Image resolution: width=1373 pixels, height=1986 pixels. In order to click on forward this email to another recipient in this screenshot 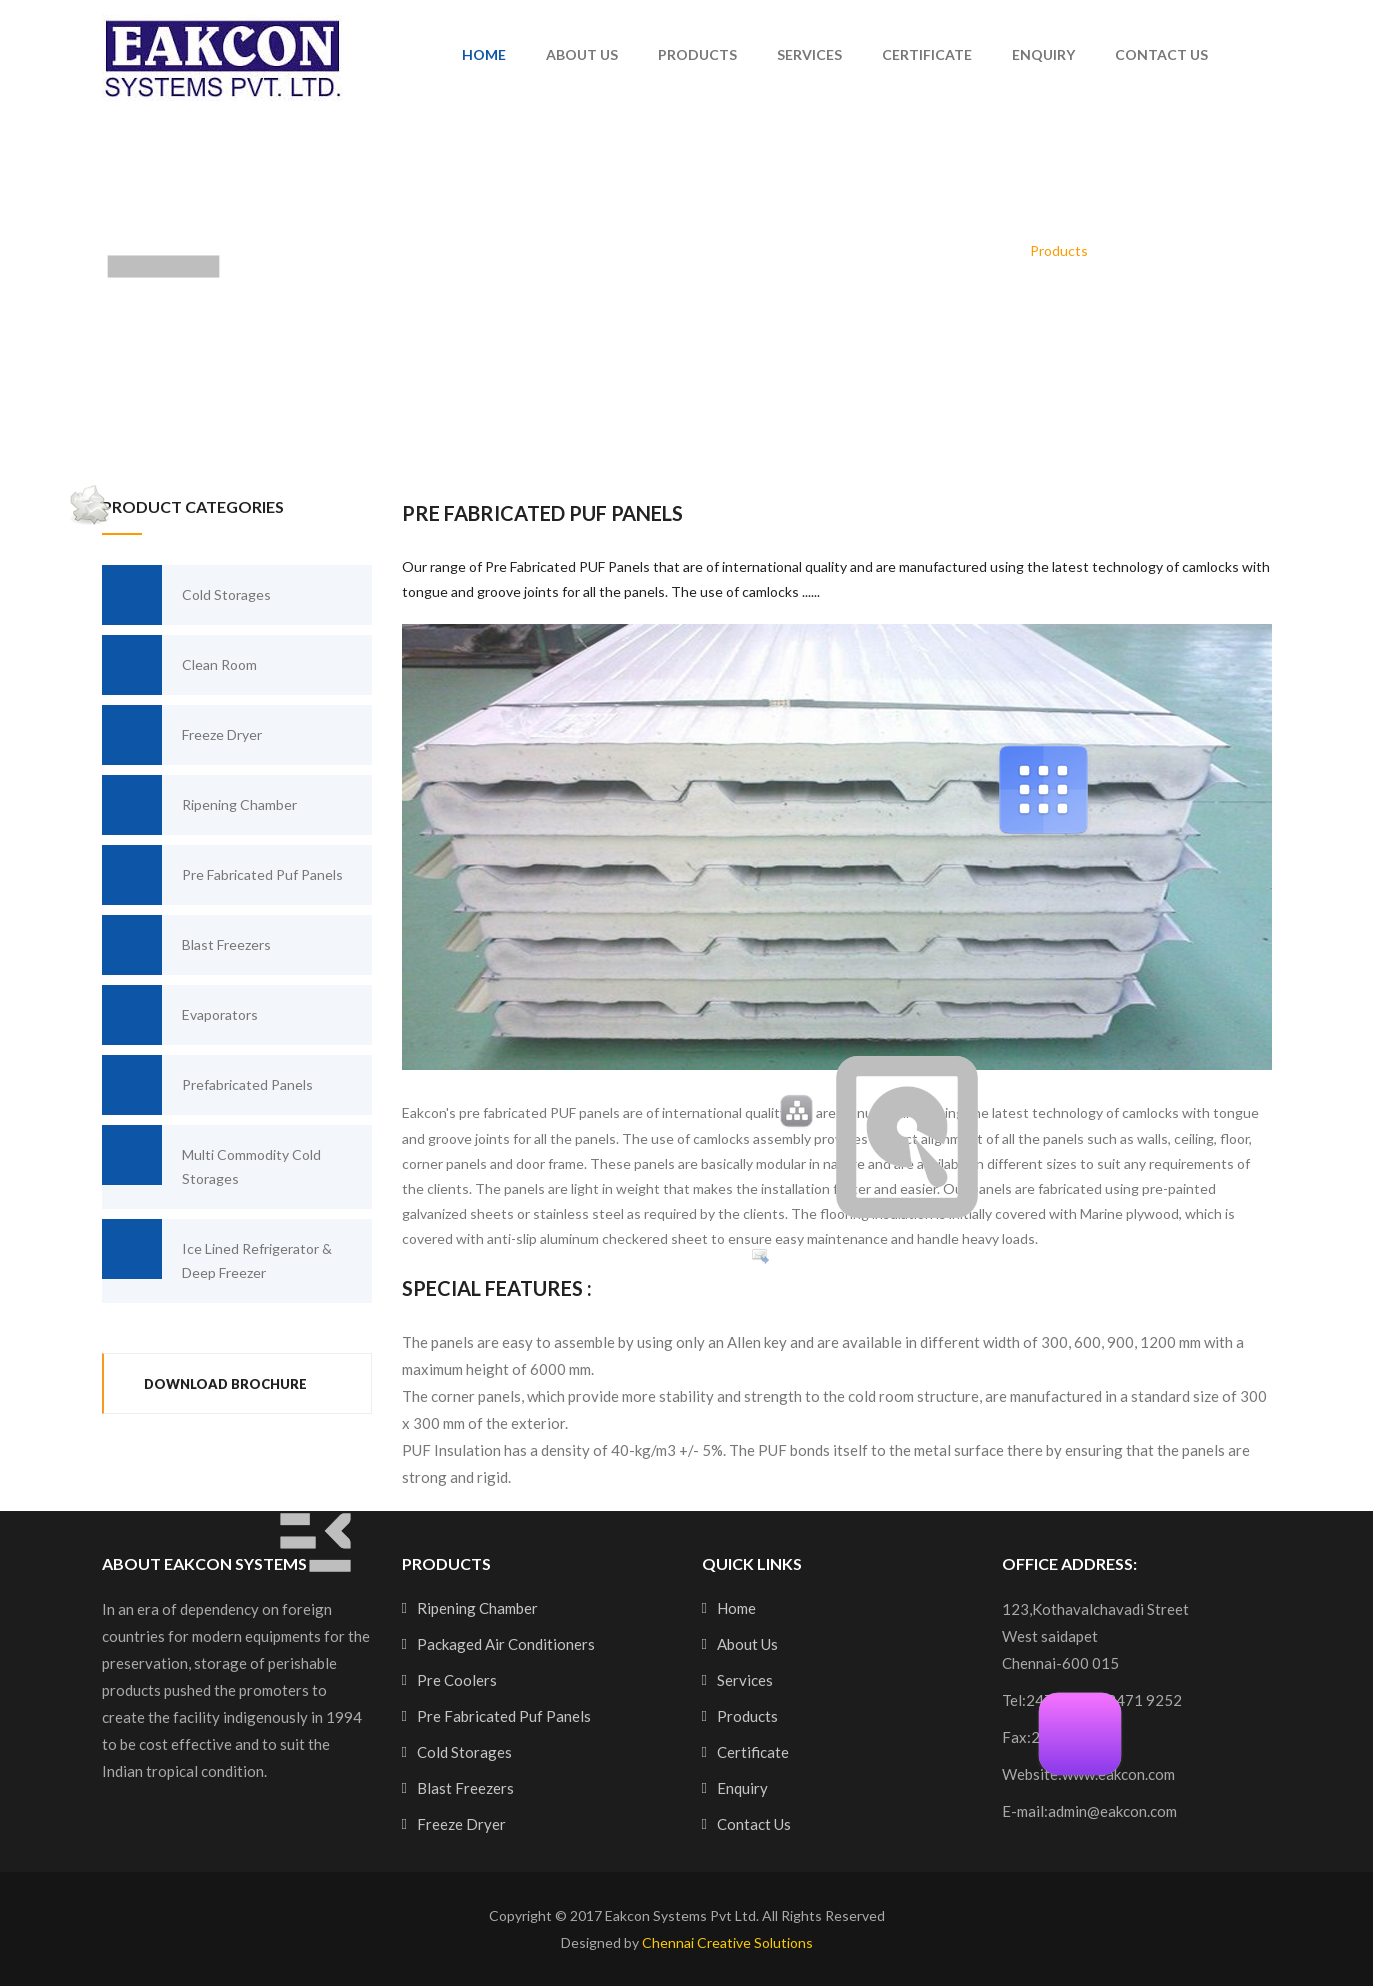, I will do `click(760, 1255)`.